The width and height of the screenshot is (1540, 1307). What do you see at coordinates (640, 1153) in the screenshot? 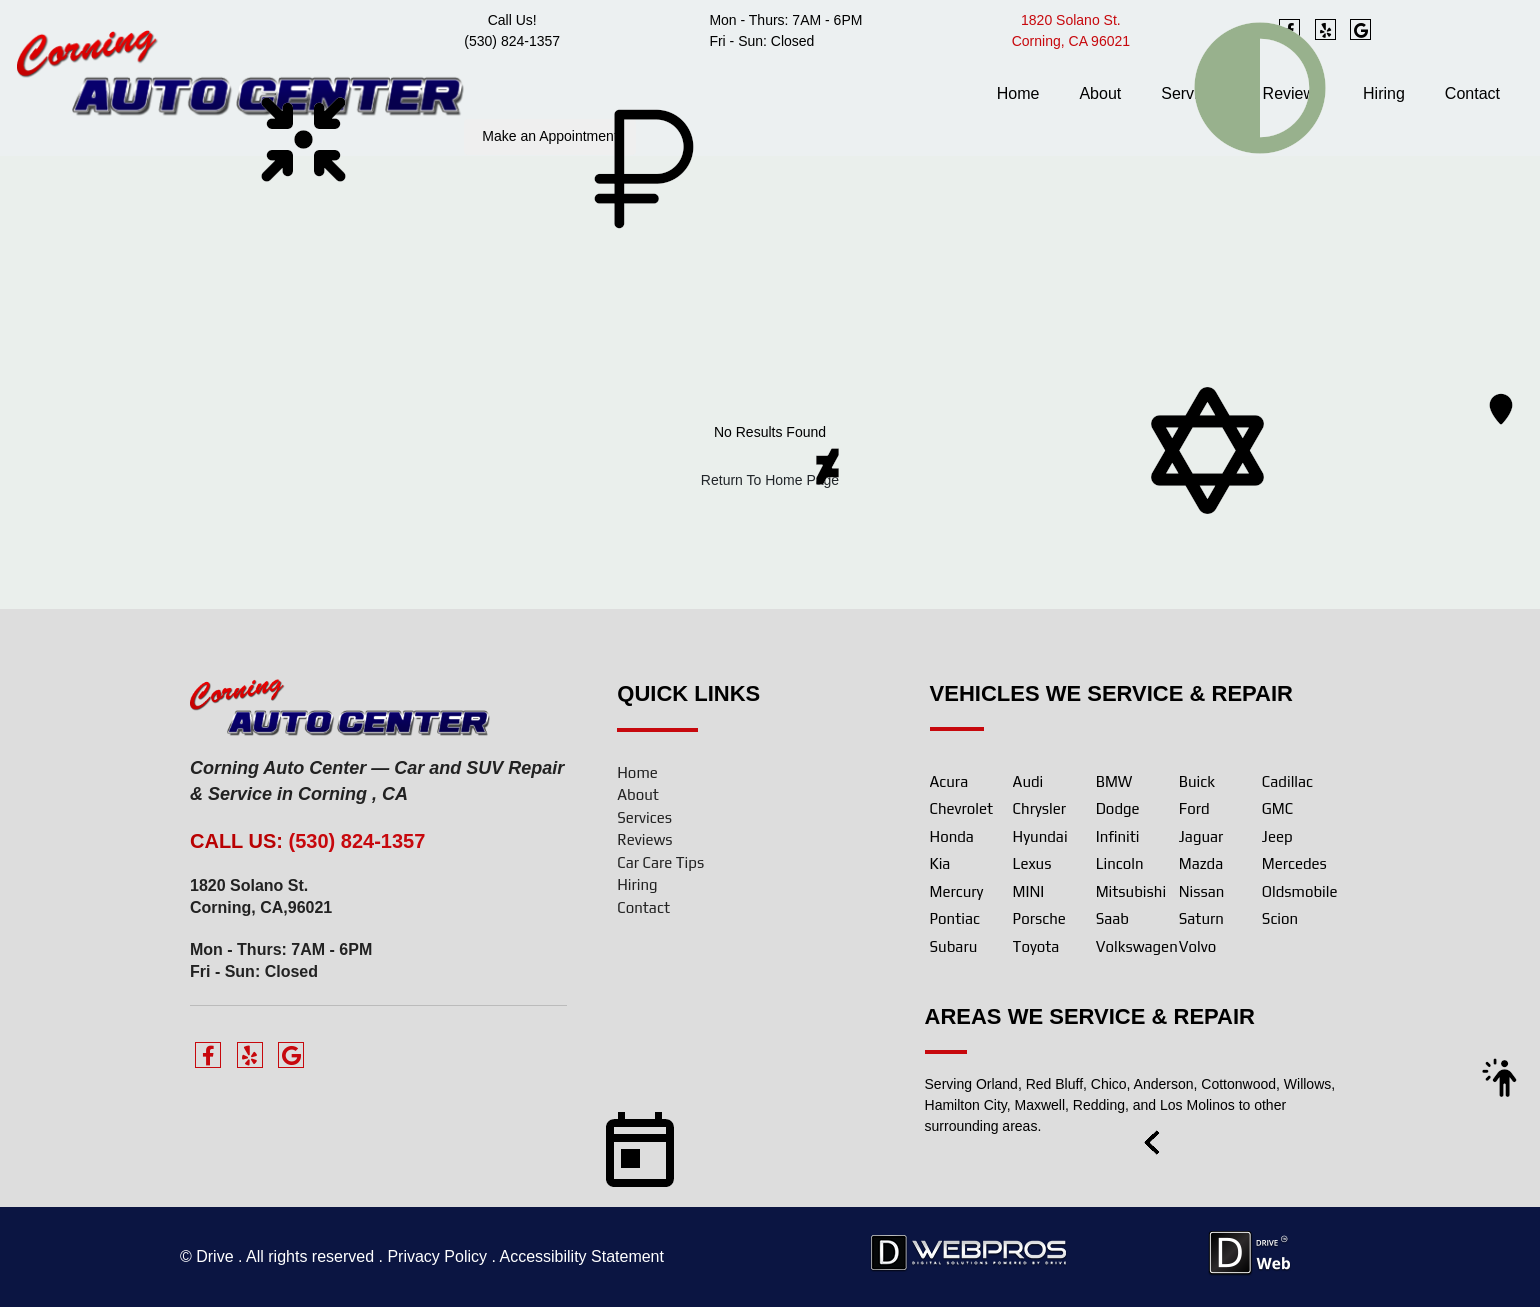
I see `view today's date or events` at bounding box center [640, 1153].